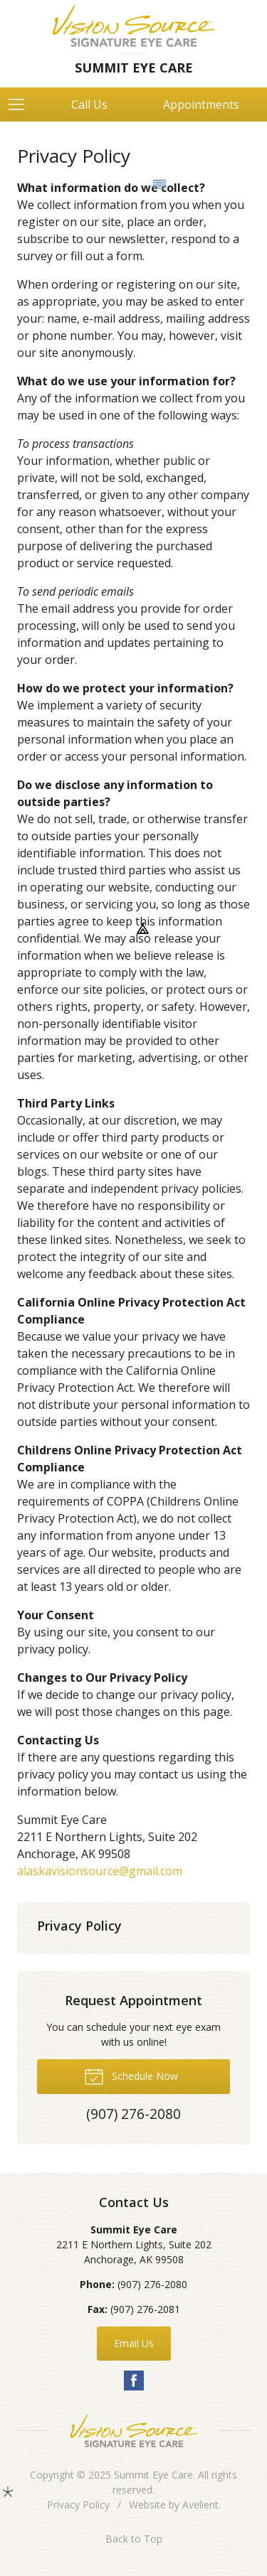 The height and width of the screenshot is (2576, 267). Describe the element at coordinates (159, 184) in the screenshot. I see `open on-screen keyboard` at that location.